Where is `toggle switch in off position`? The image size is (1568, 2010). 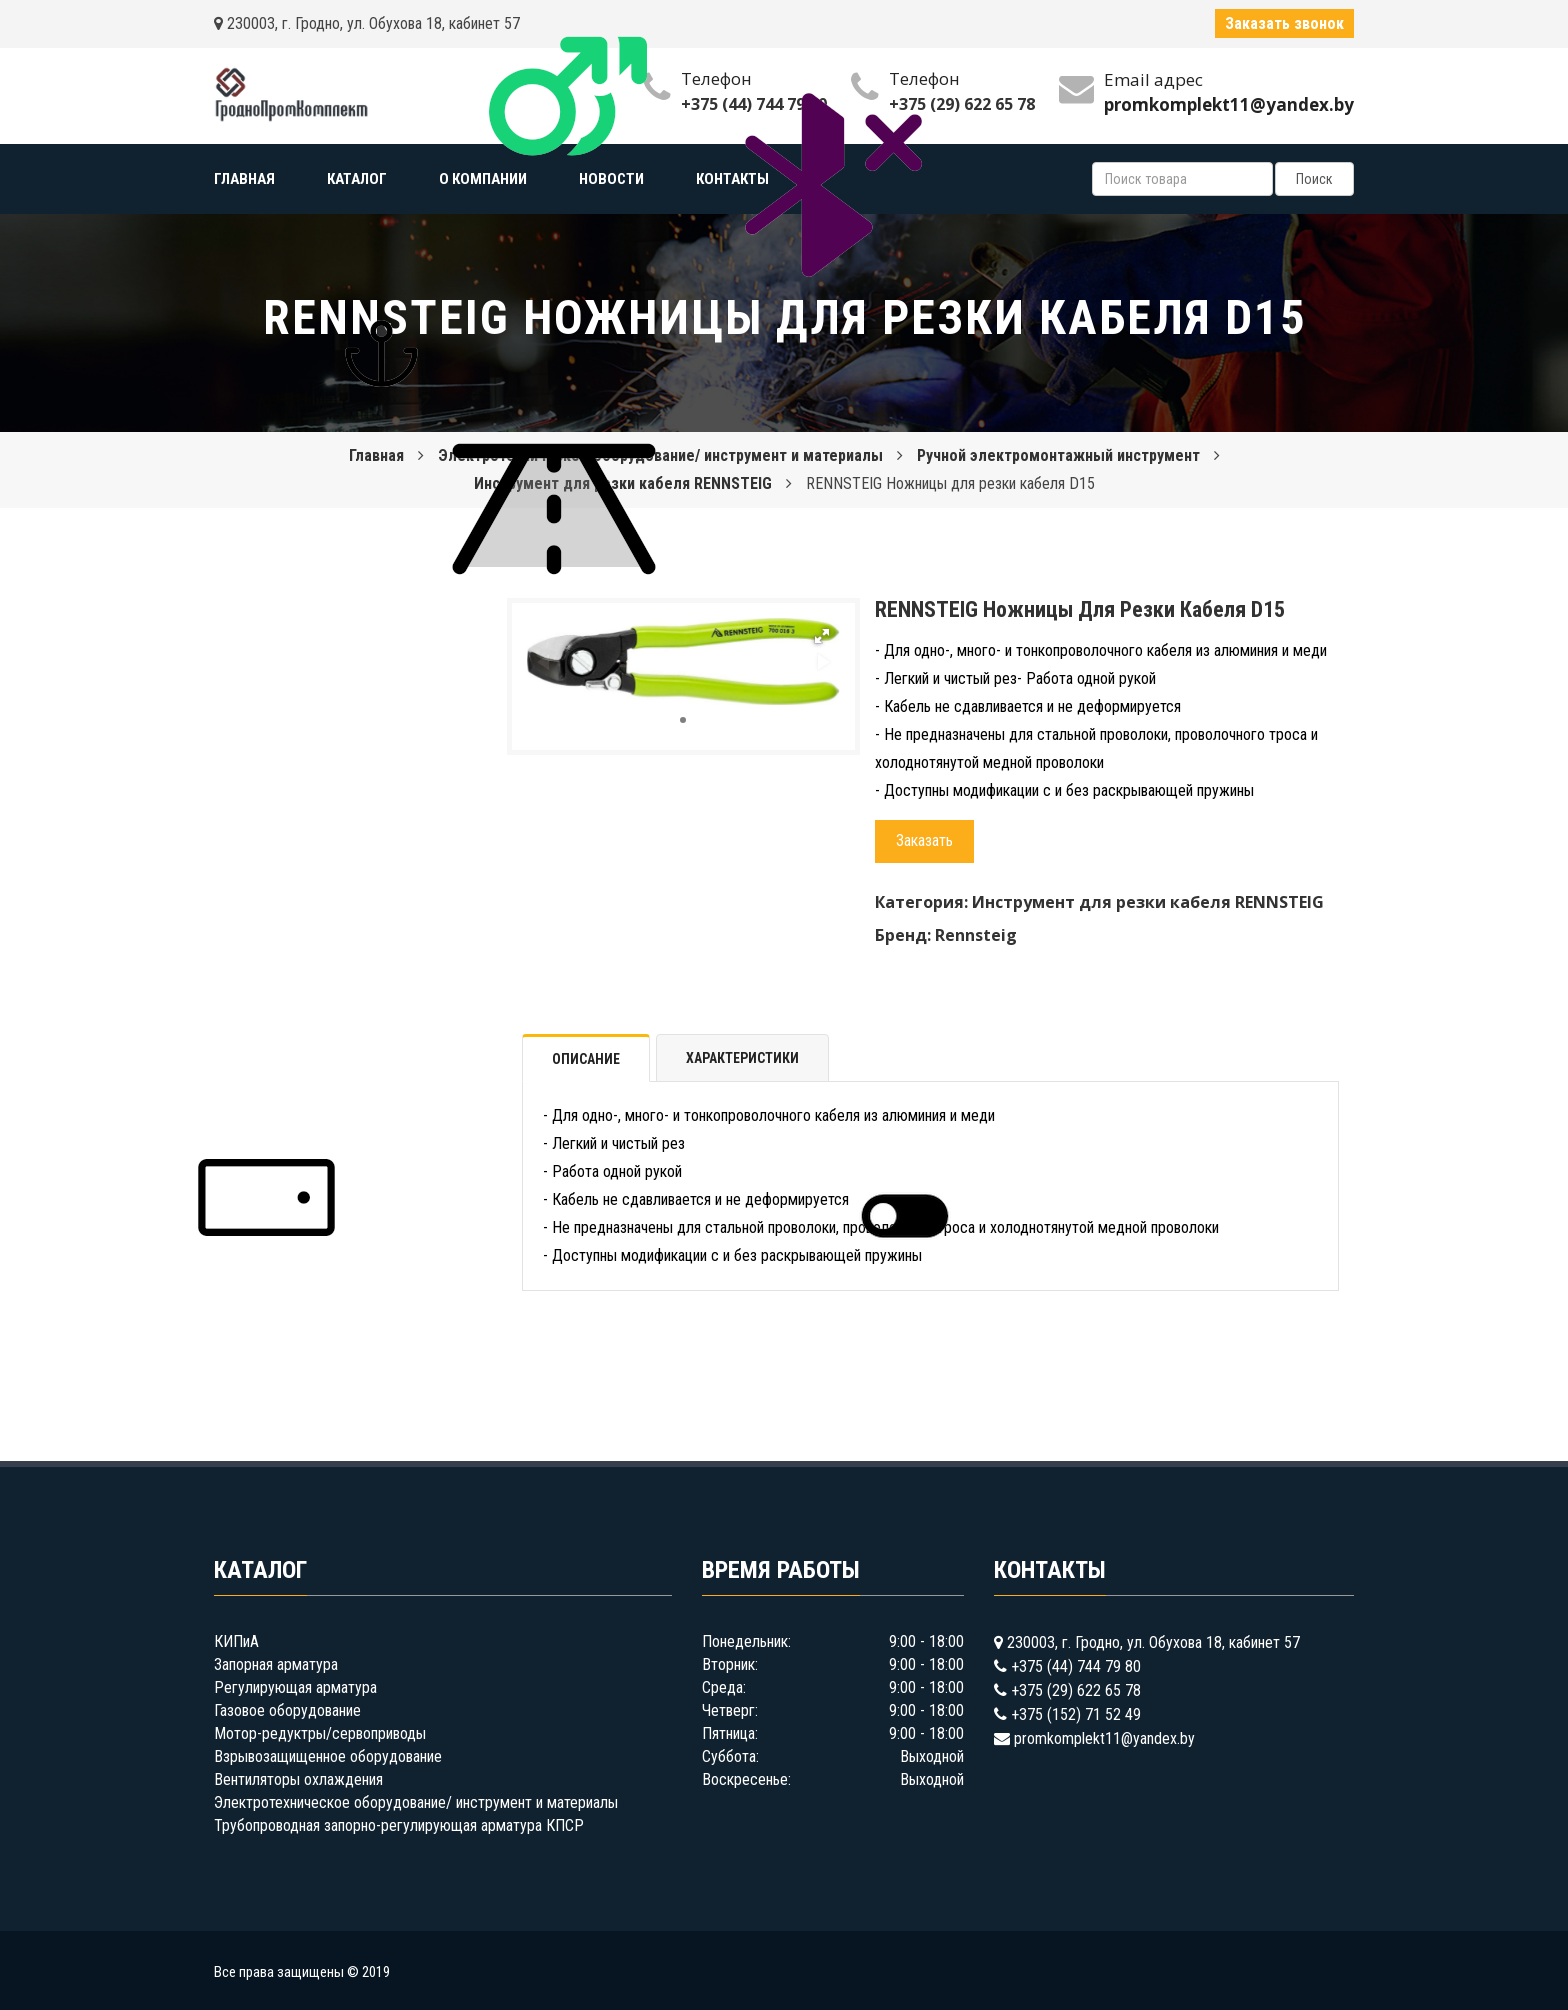
toggle switch in off position is located at coordinates (905, 1216).